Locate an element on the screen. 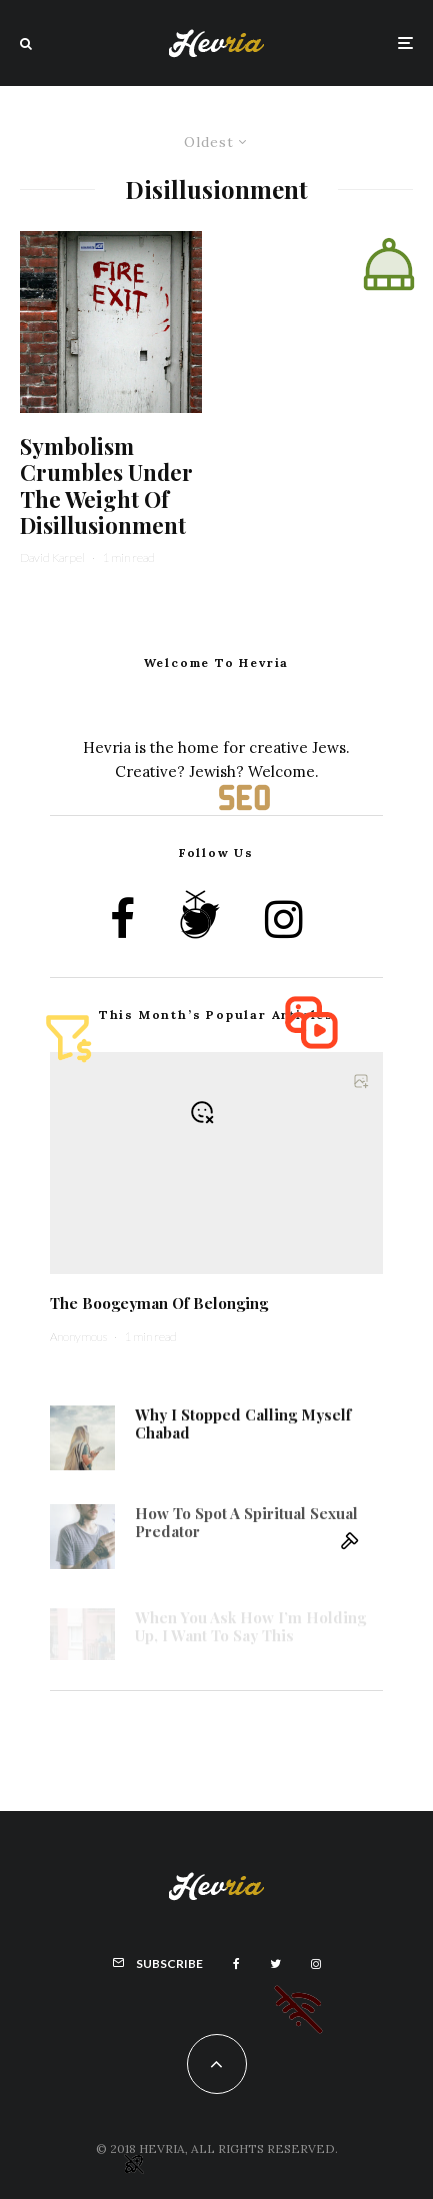 The image size is (433, 2199). remove or cancel a mood/reaction is located at coordinates (202, 1112).